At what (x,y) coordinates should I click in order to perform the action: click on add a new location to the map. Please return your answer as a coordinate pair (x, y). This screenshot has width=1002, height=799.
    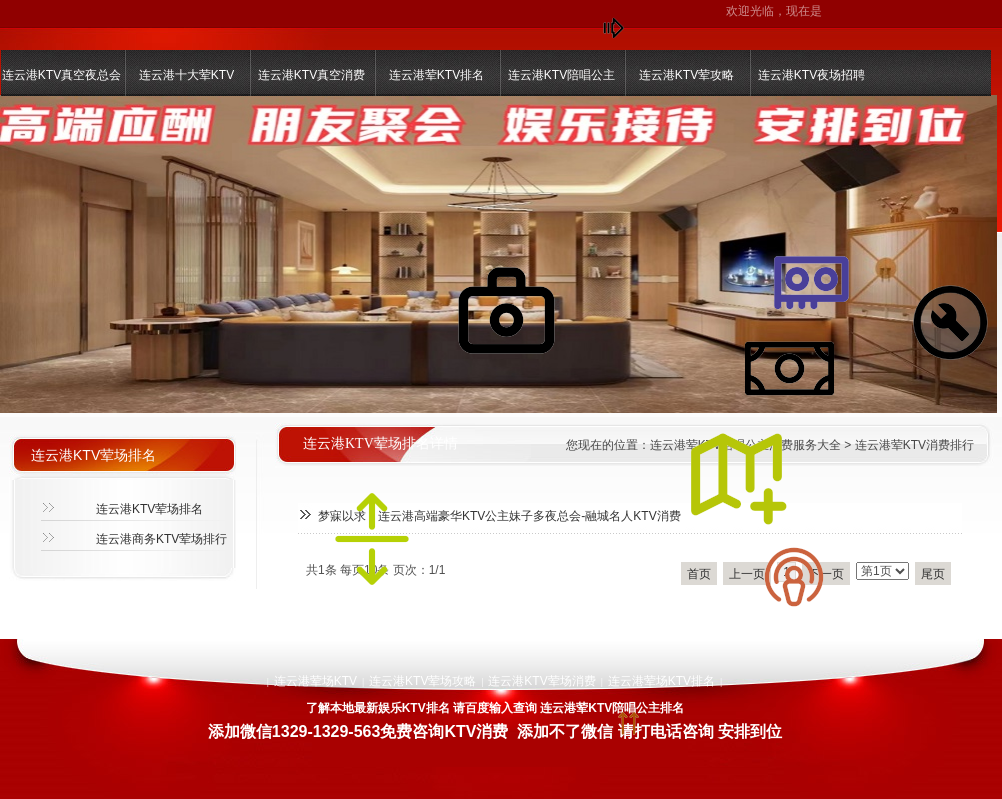
    Looking at the image, I should click on (736, 474).